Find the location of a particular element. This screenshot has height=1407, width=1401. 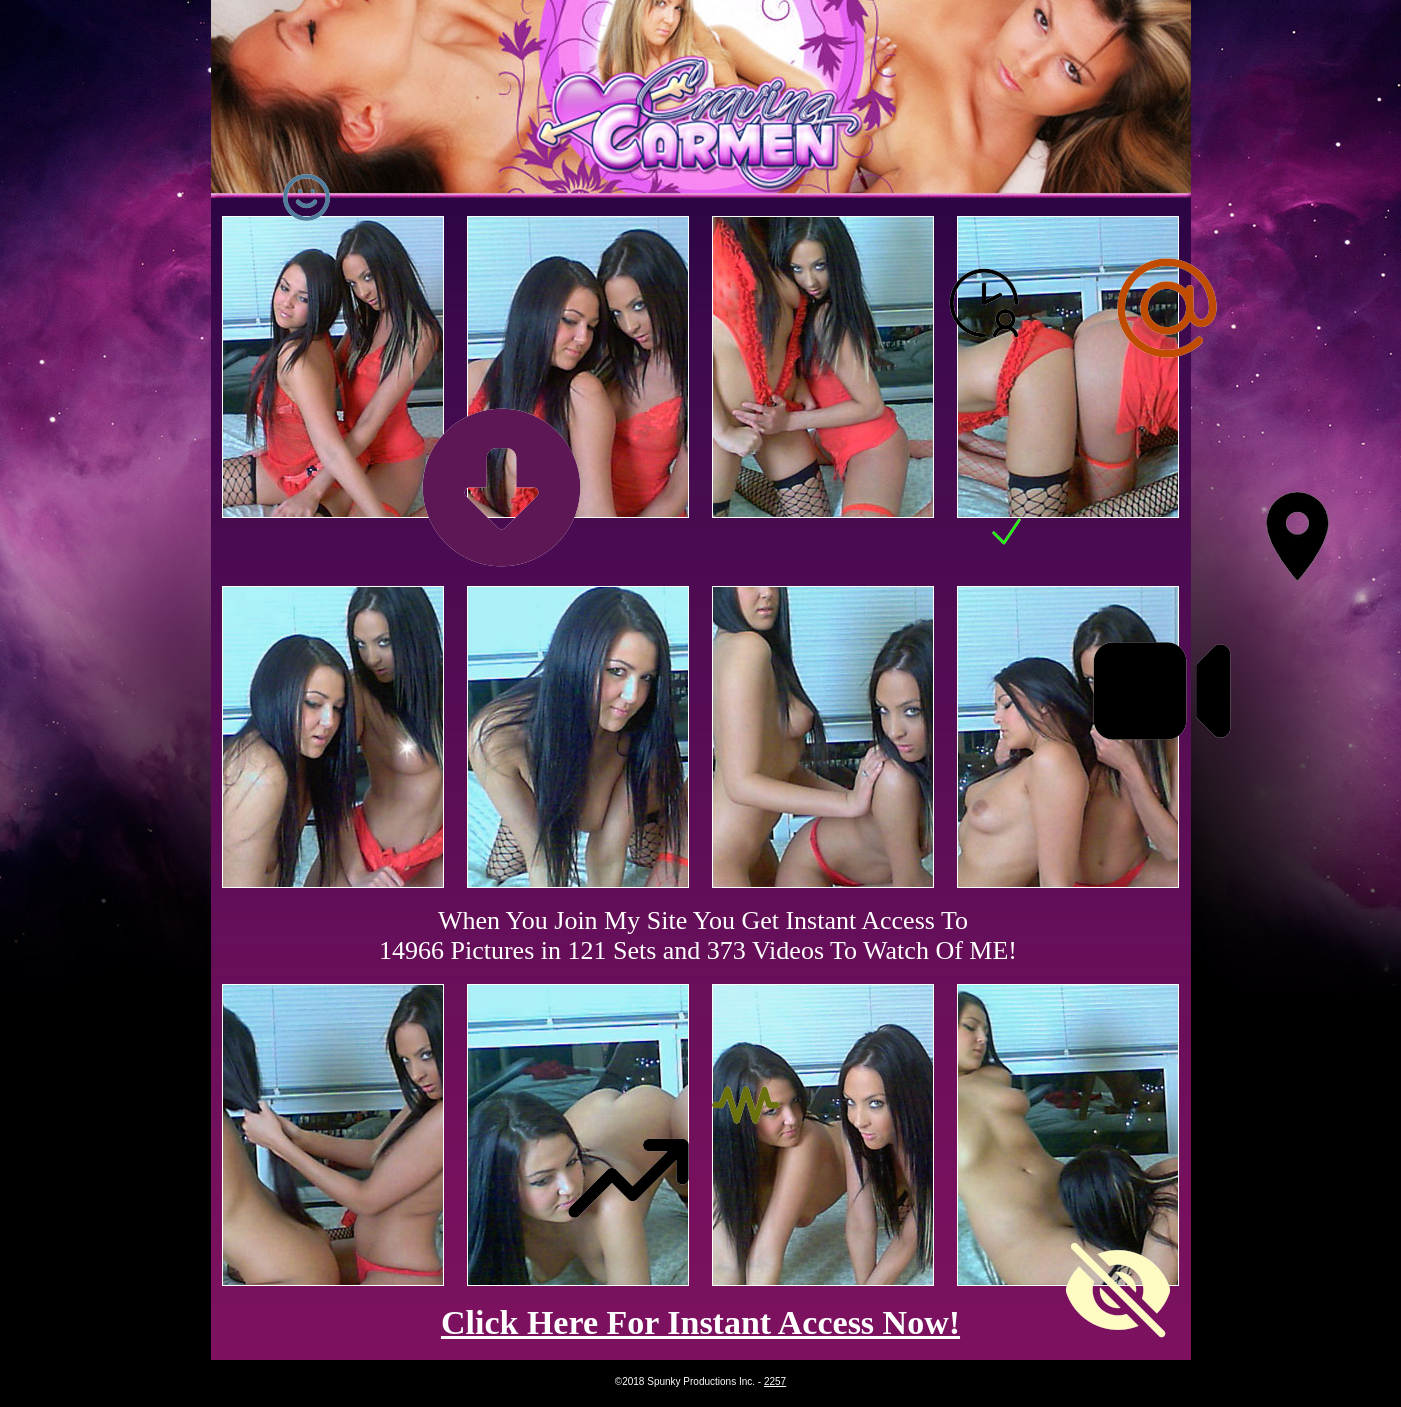

add an emoji or reaction is located at coordinates (306, 197).